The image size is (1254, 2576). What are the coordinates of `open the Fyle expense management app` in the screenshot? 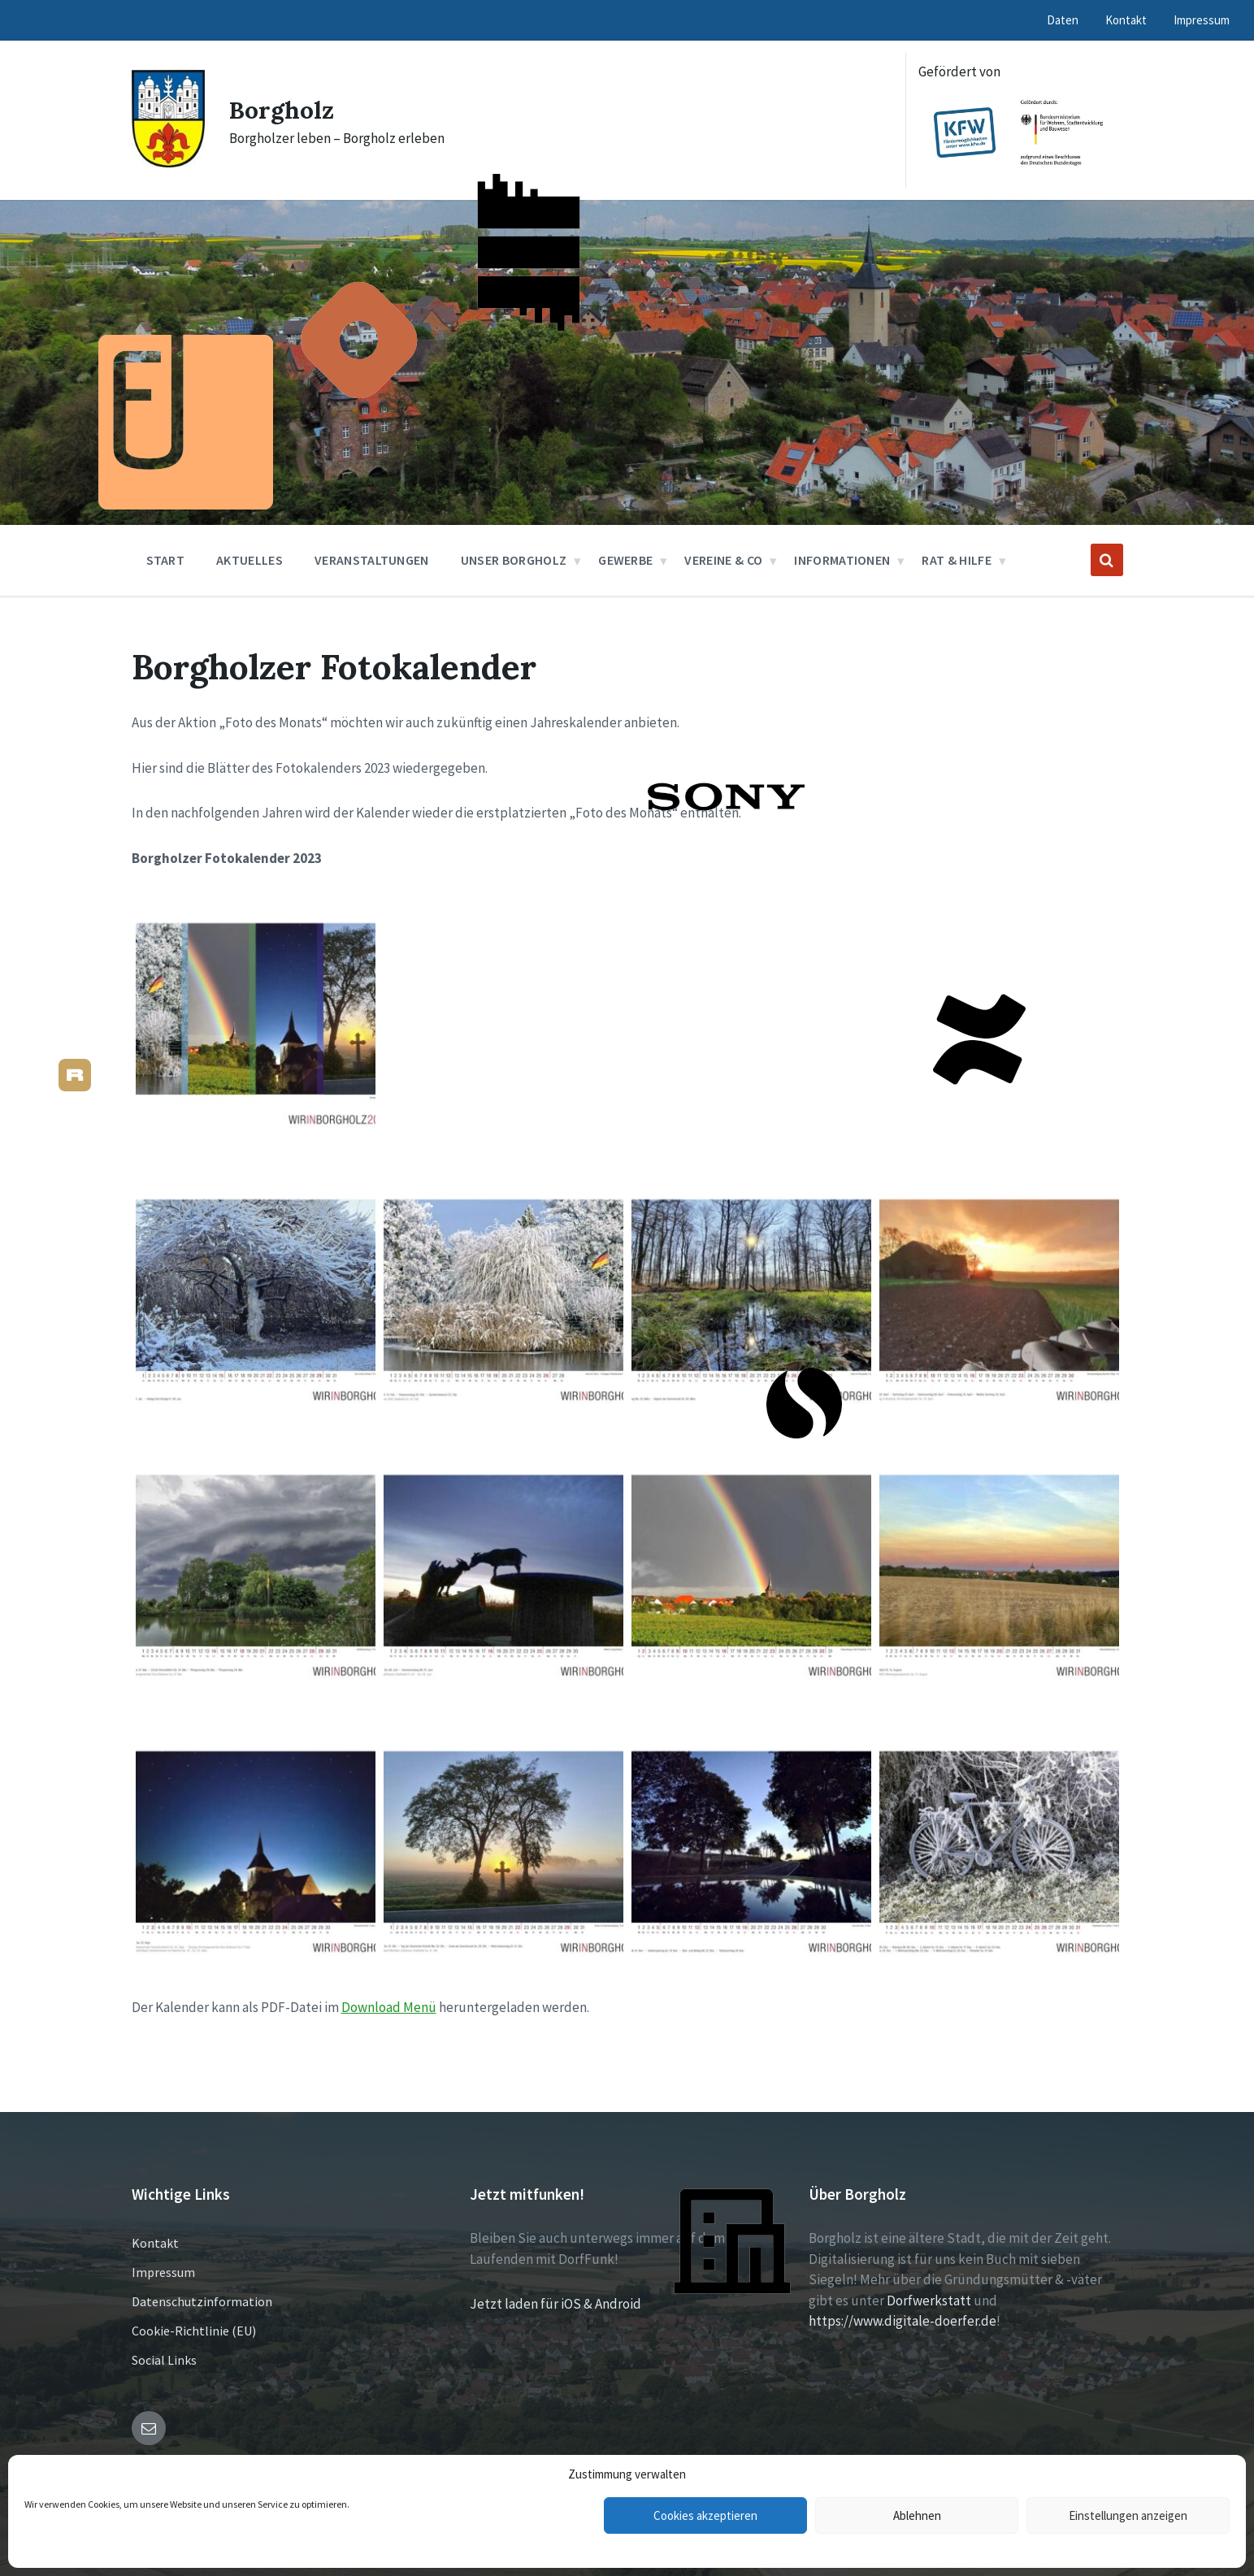 It's located at (185, 422).